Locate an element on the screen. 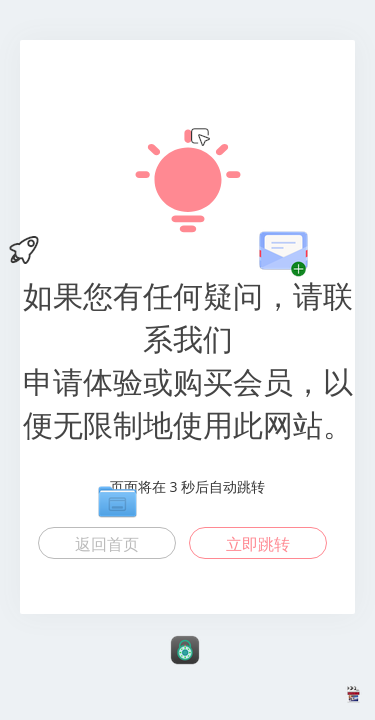  compose a new email is located at coordinates (283, 250).